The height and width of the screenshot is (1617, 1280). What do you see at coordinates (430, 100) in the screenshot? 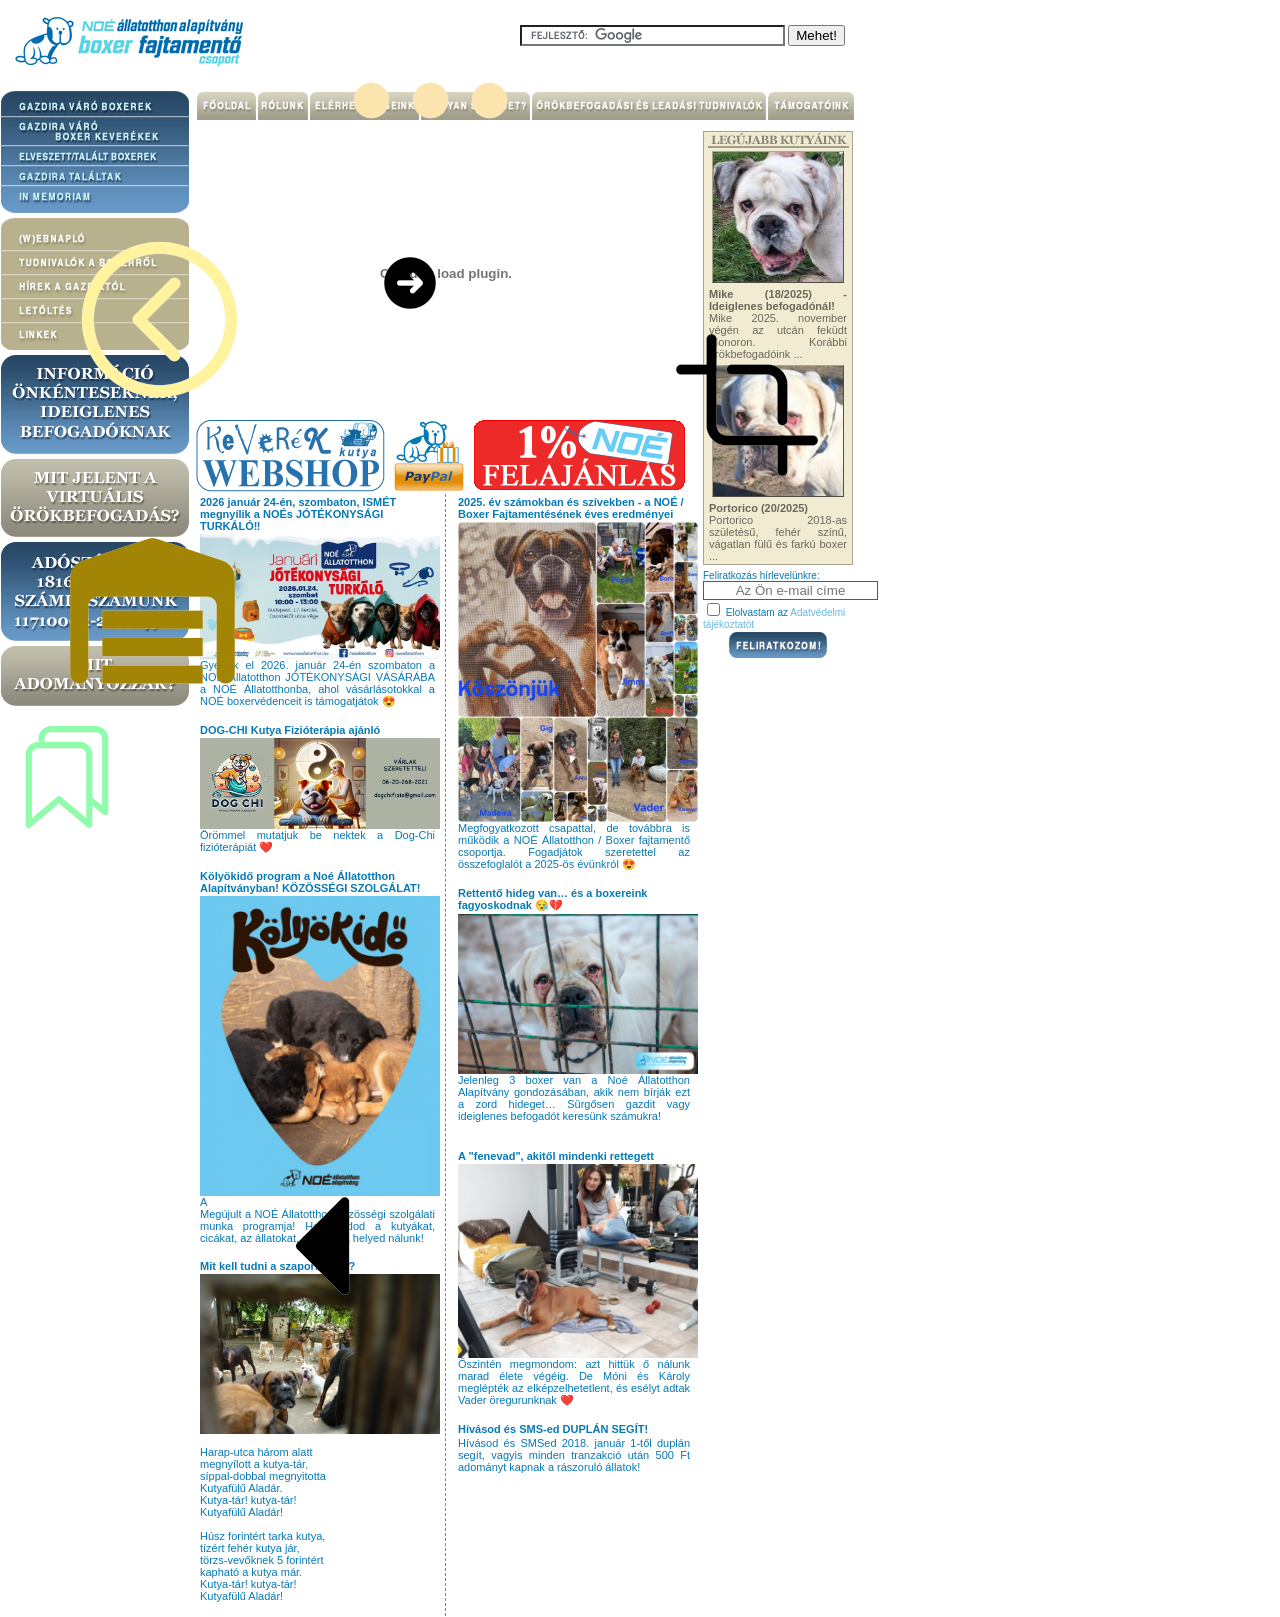
I see `access more options or actions` at bounding box center [430, 100].